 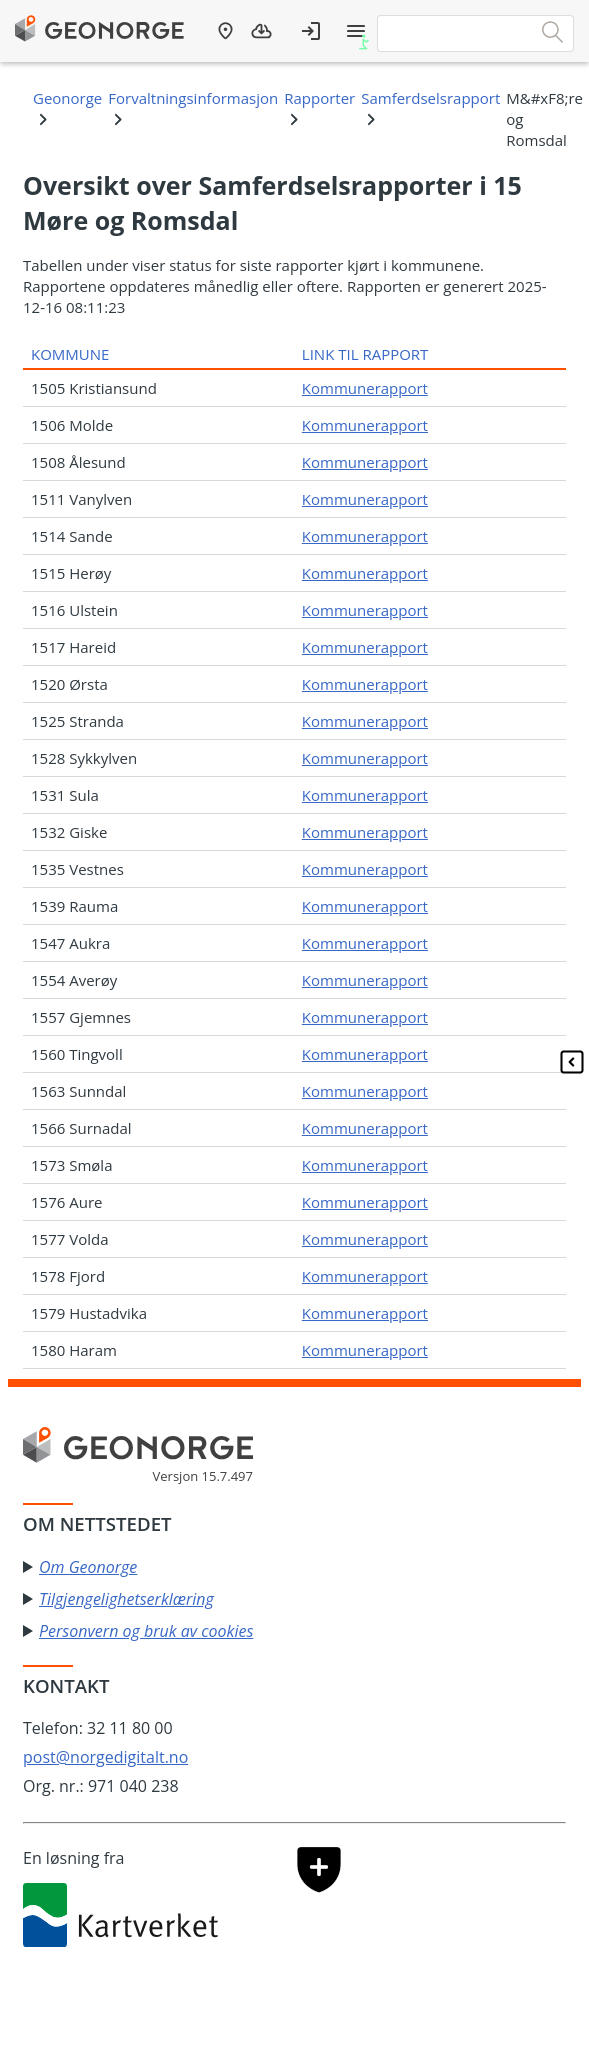 I want to click on navigate to the previous page or screen, so click(x=572, y=1062).